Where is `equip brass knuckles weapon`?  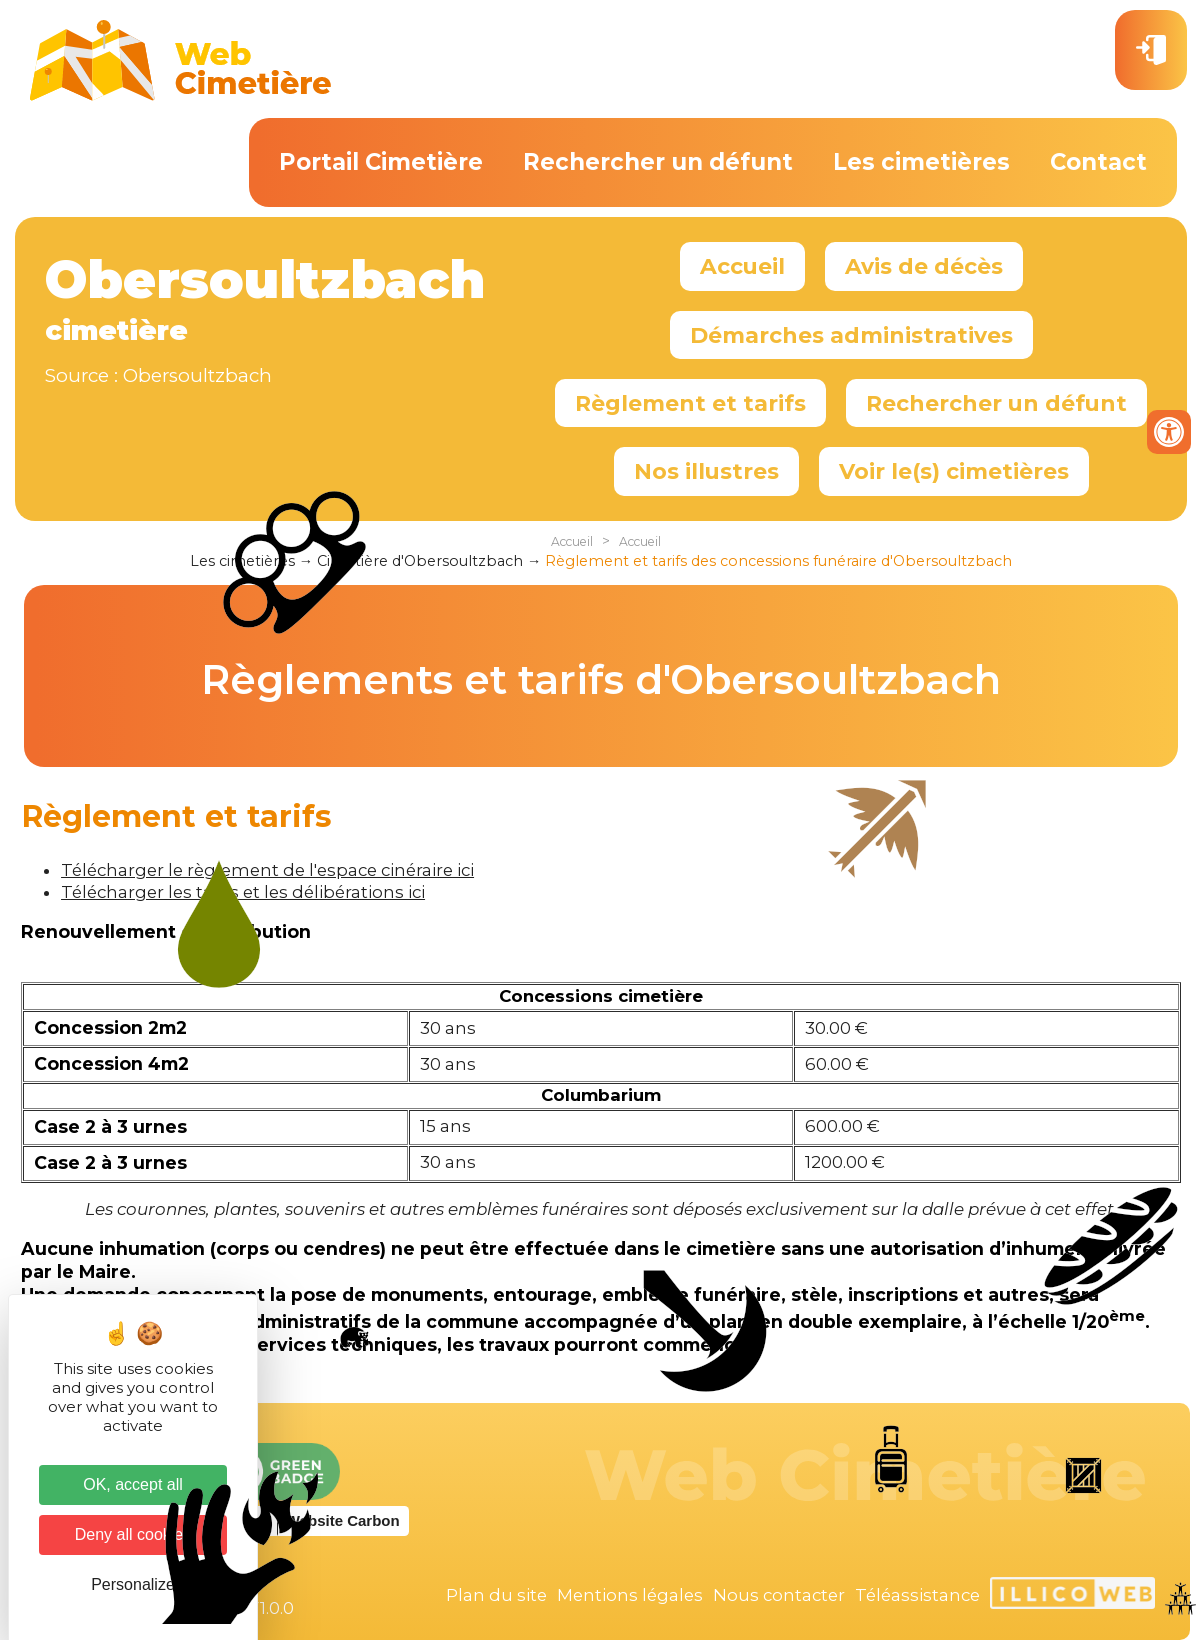 equip brass knuckles weapon is located at coordinates (294, 562).